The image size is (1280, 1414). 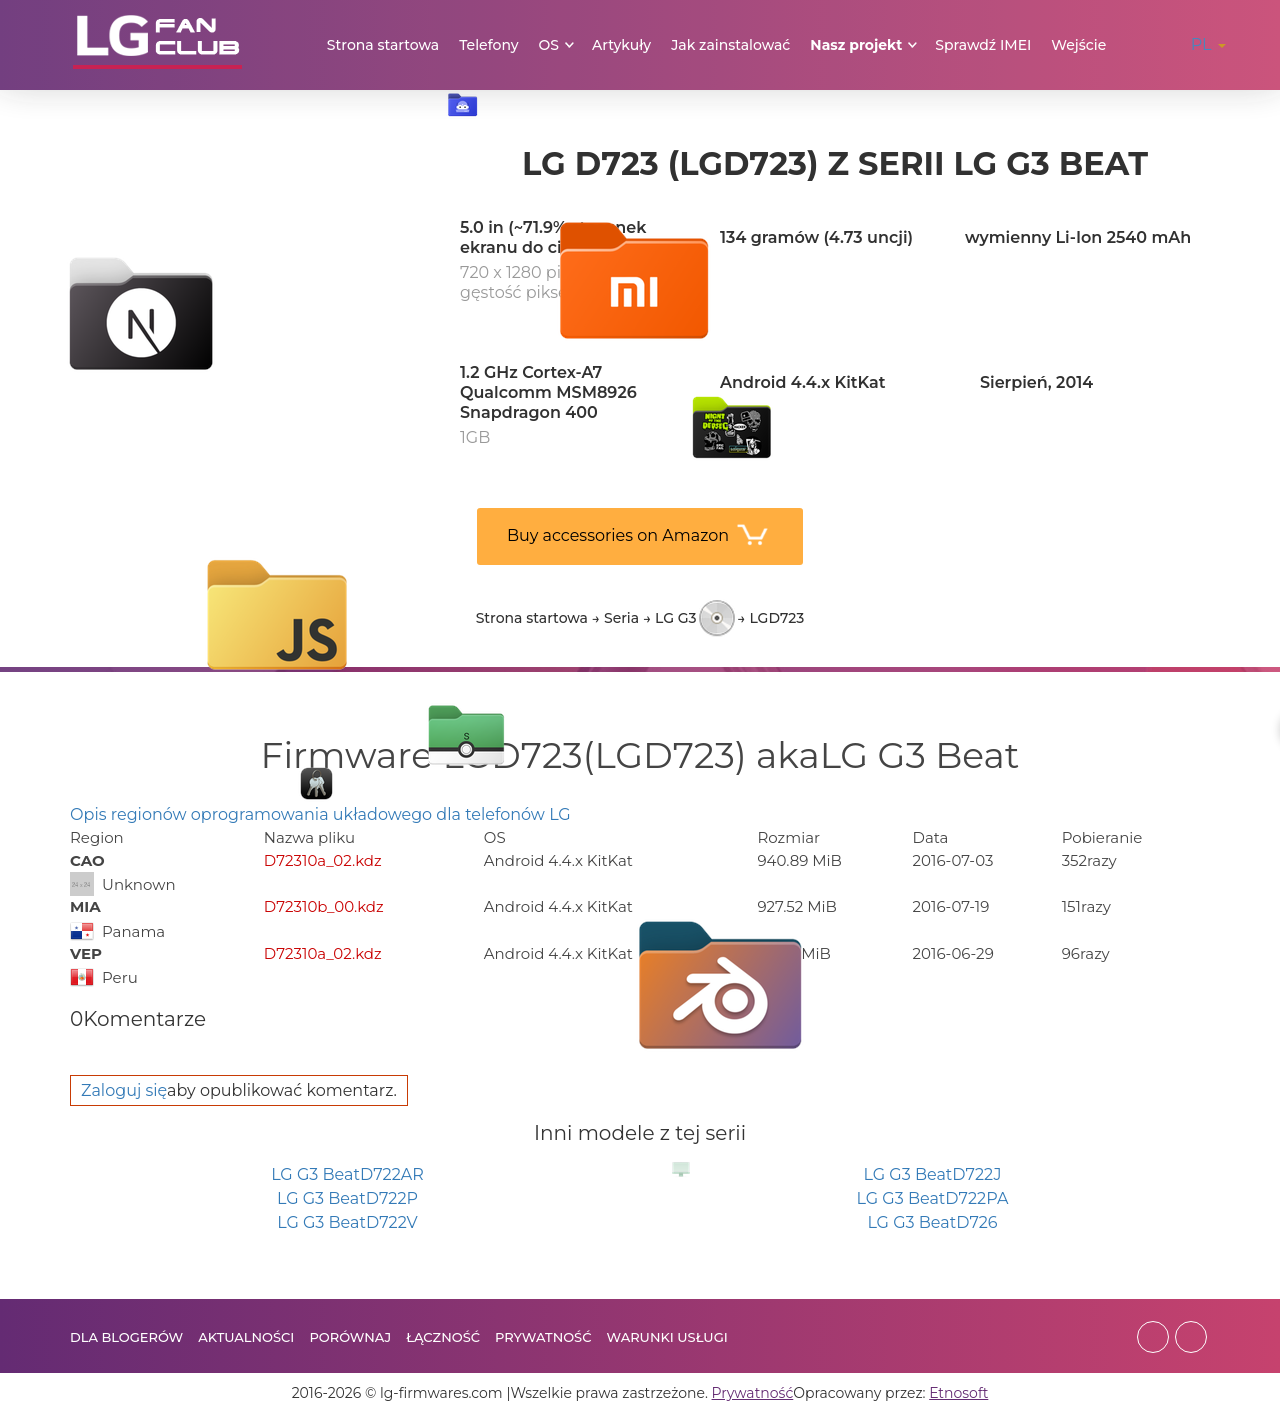 I want to click on open xiaomi-related files folder, so click(x=633, y=284).